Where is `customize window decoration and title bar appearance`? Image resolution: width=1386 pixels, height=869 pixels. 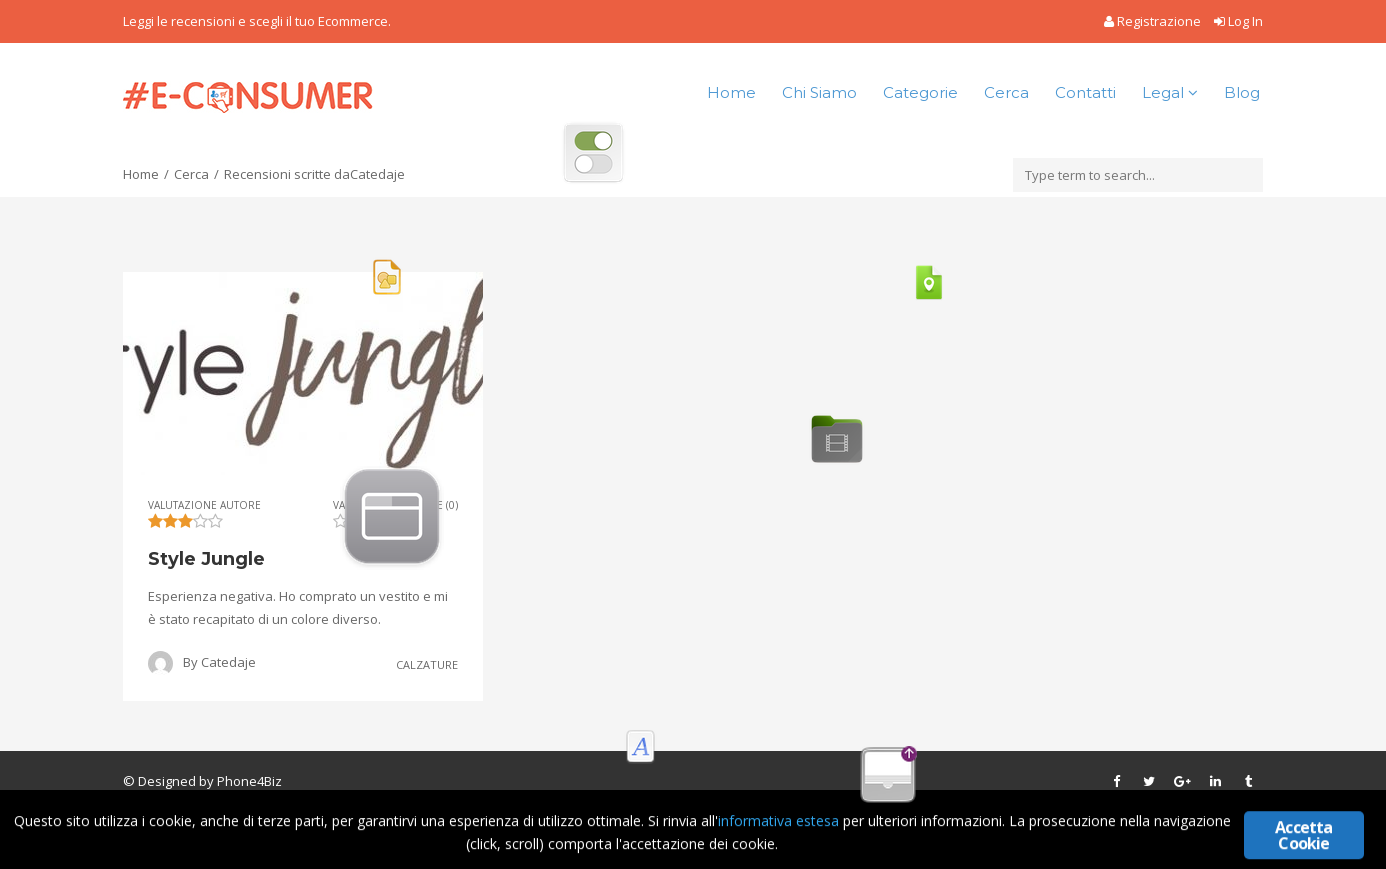
customize window decoration and title bar appearance is located at coordinates (392, 518).